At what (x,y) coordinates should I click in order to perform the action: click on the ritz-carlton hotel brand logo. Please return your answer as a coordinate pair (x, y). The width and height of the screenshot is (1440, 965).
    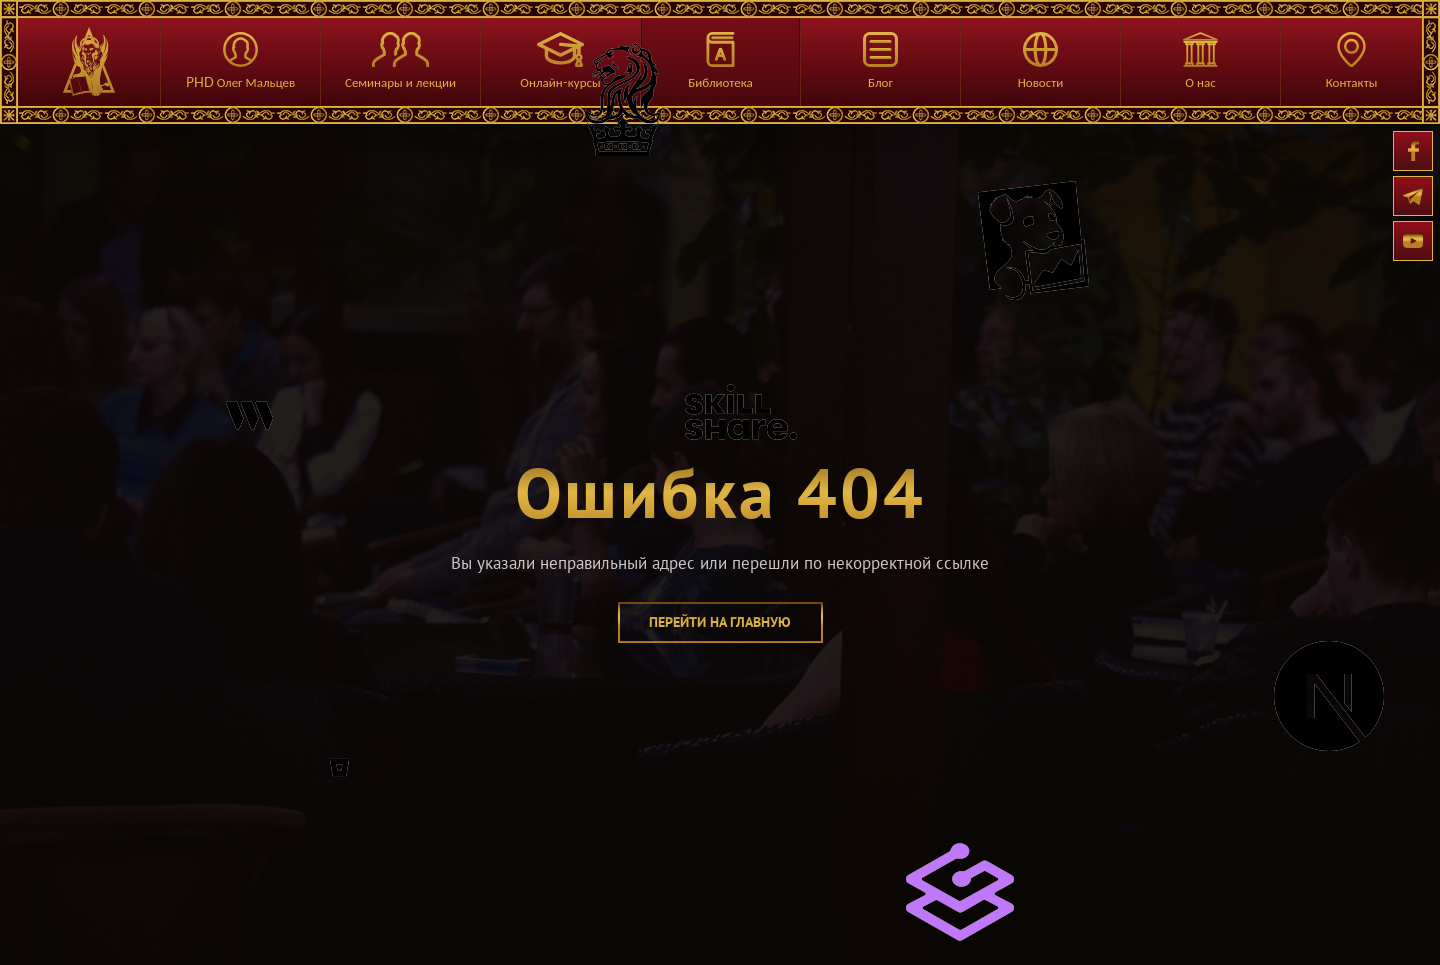
    Looking at the image, I should click on (622, 99).